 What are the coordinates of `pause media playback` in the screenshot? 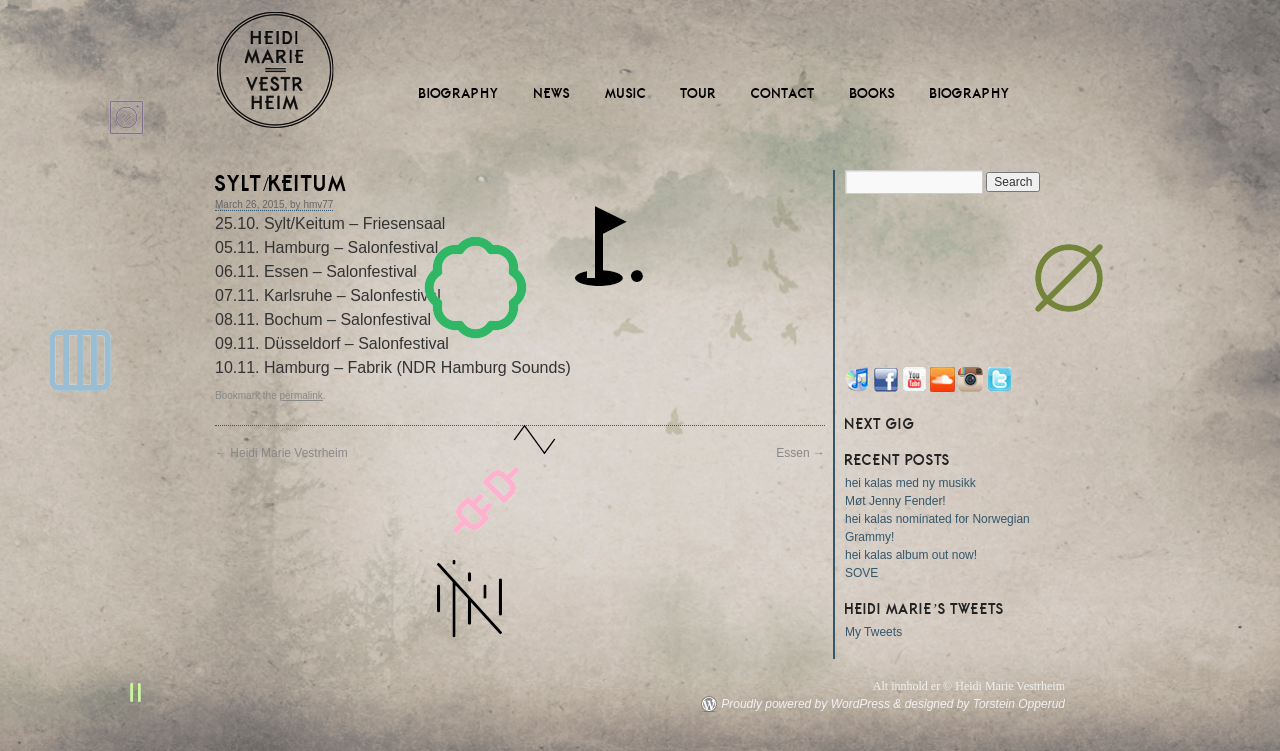 It's located at (135, 692).